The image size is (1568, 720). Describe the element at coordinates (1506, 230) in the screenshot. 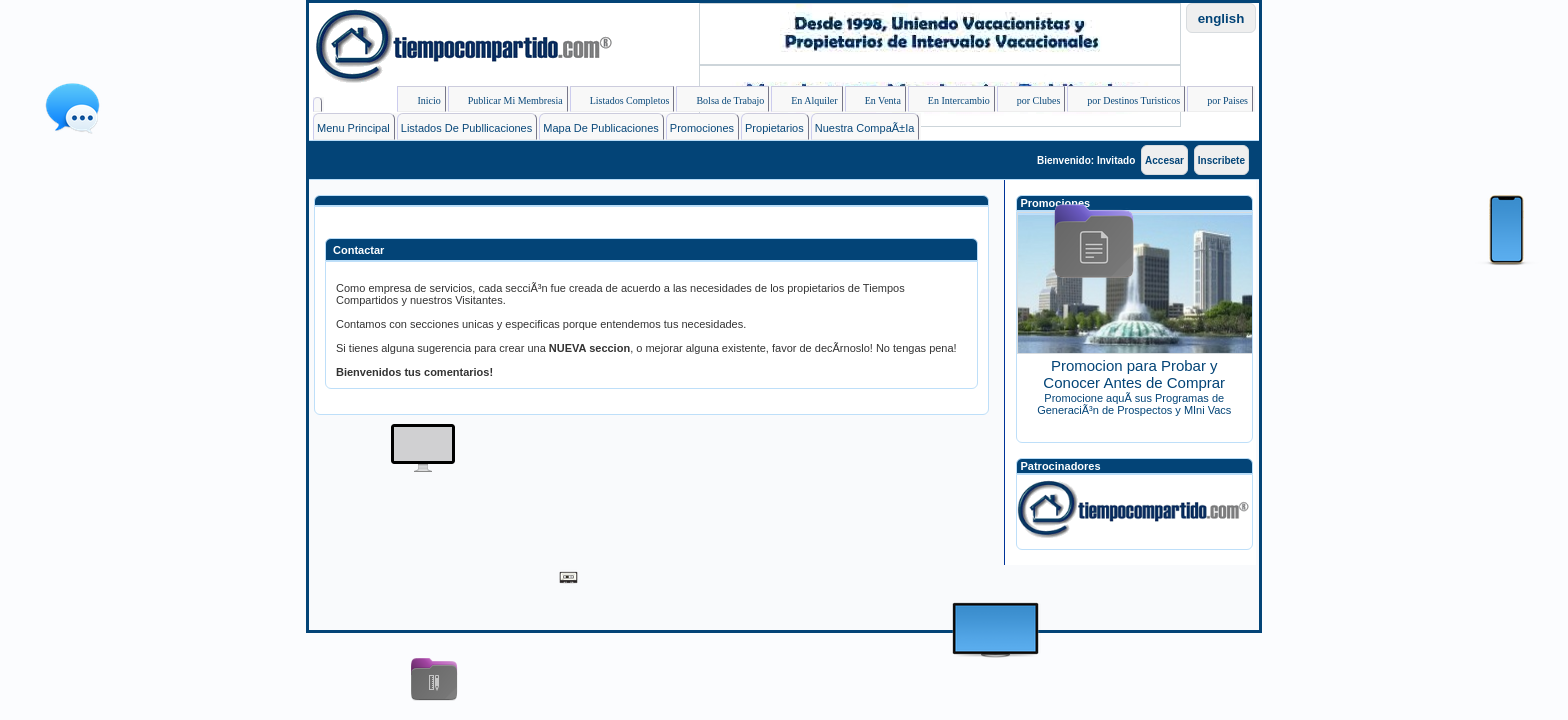

I see `iPhone XR device icon` at that location.